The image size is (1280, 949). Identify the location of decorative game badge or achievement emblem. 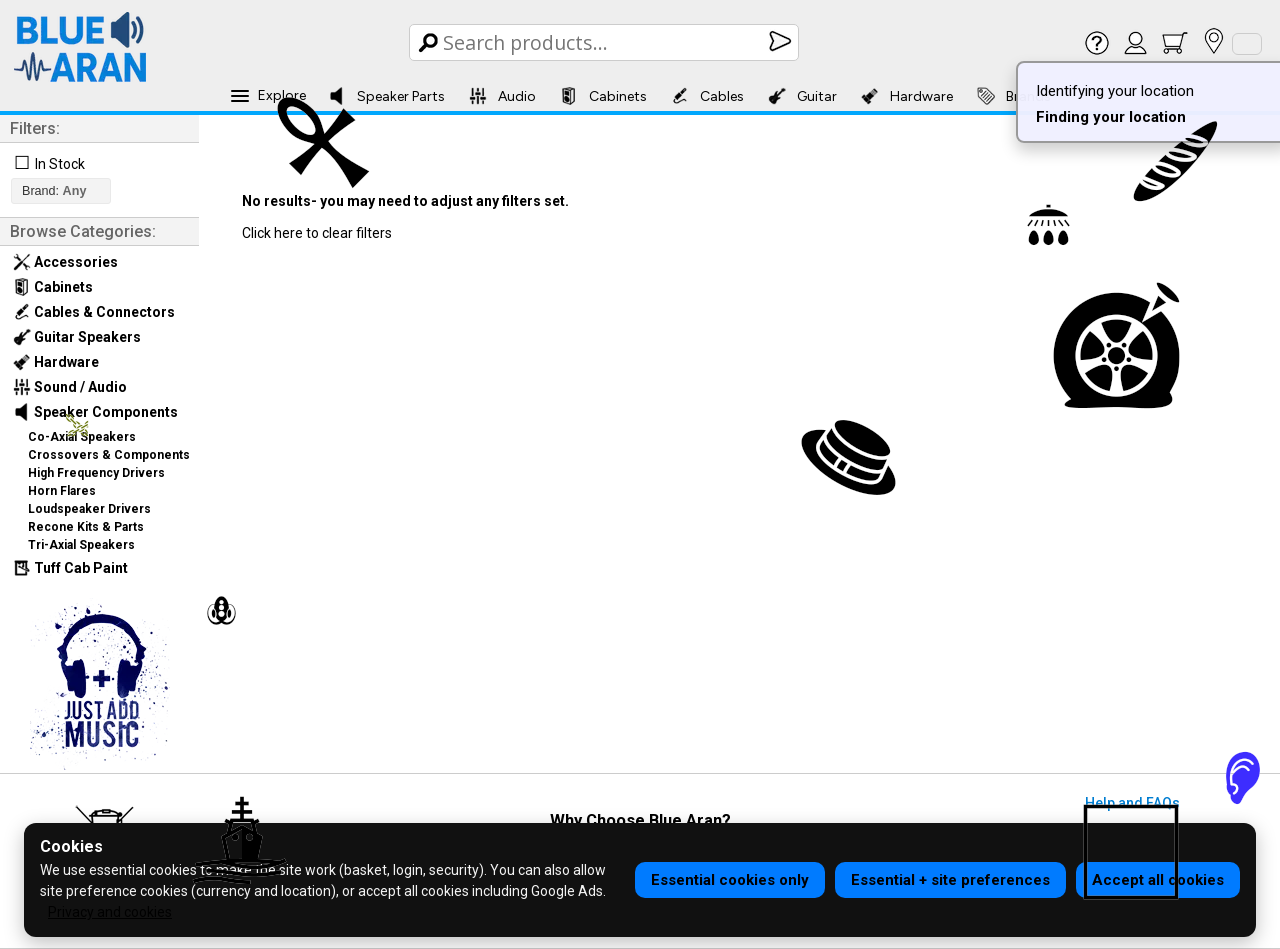
(221, 610).